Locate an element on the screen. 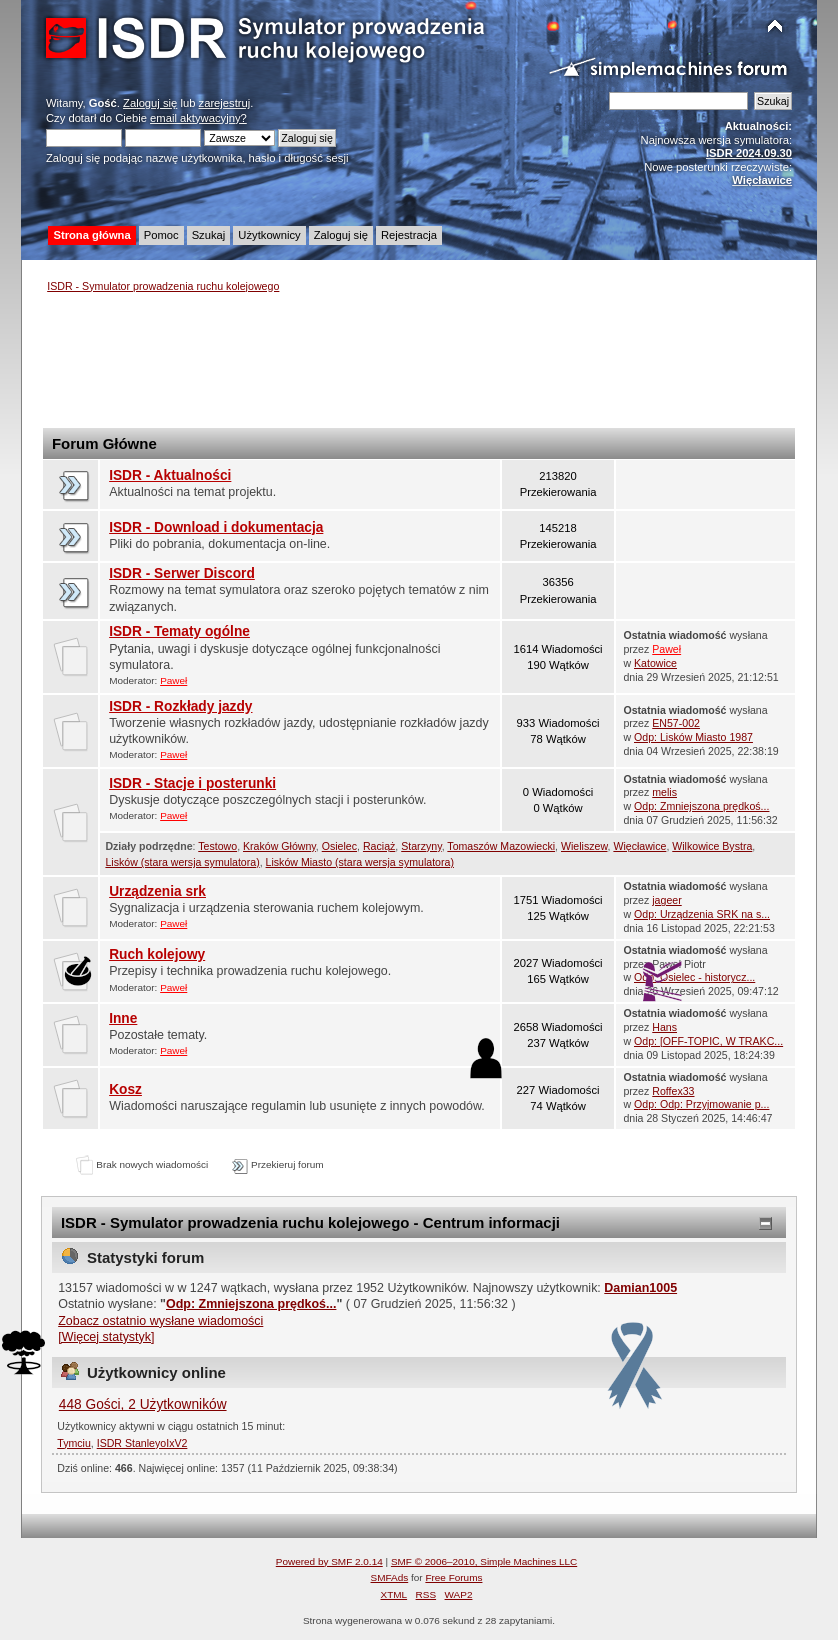 Image resolution: width=838 pixels, height=1640 pixels. view your character profile is located at coordinates (486, 1057).